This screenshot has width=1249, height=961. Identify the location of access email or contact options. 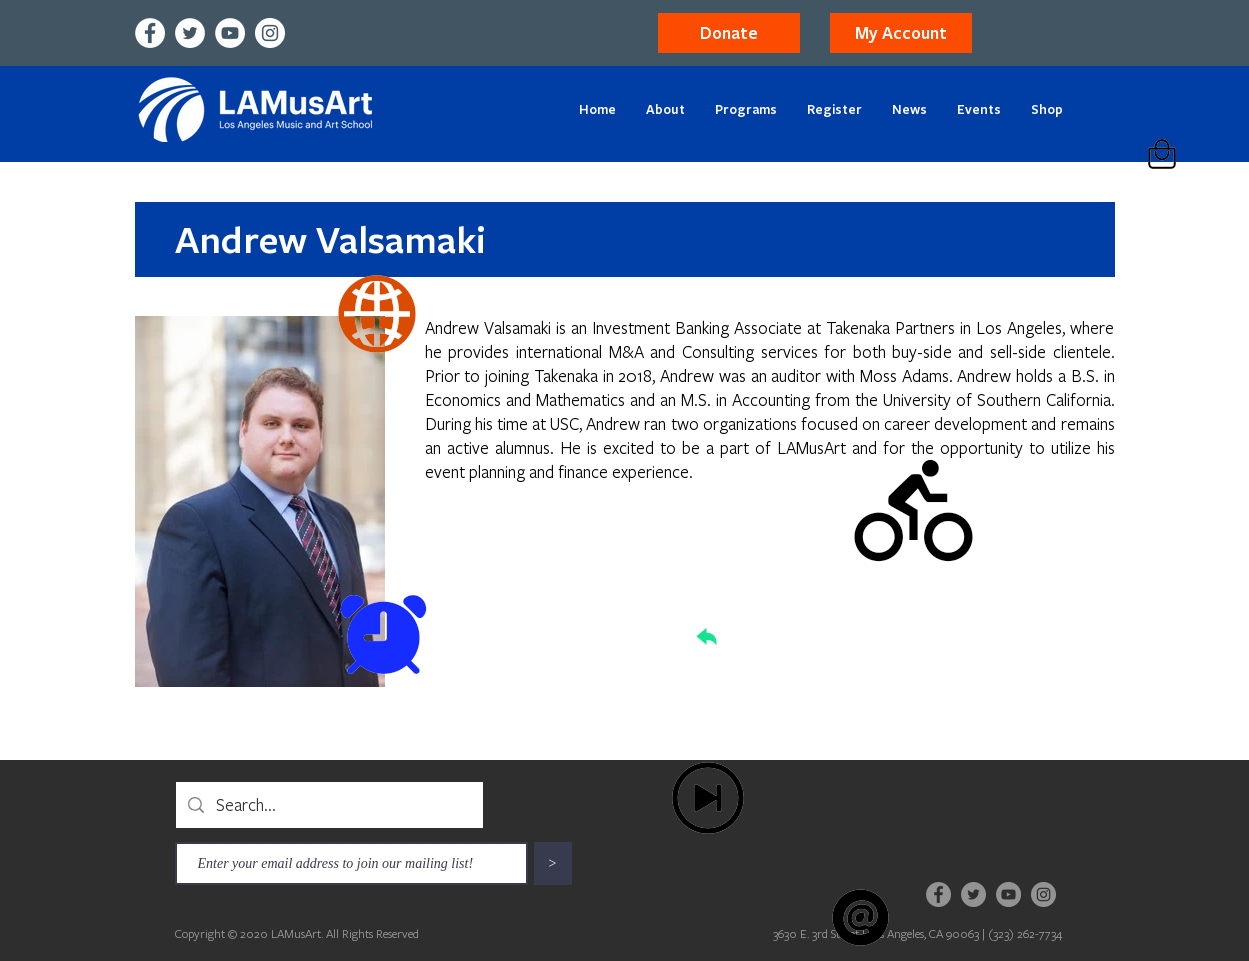
(860, 917).